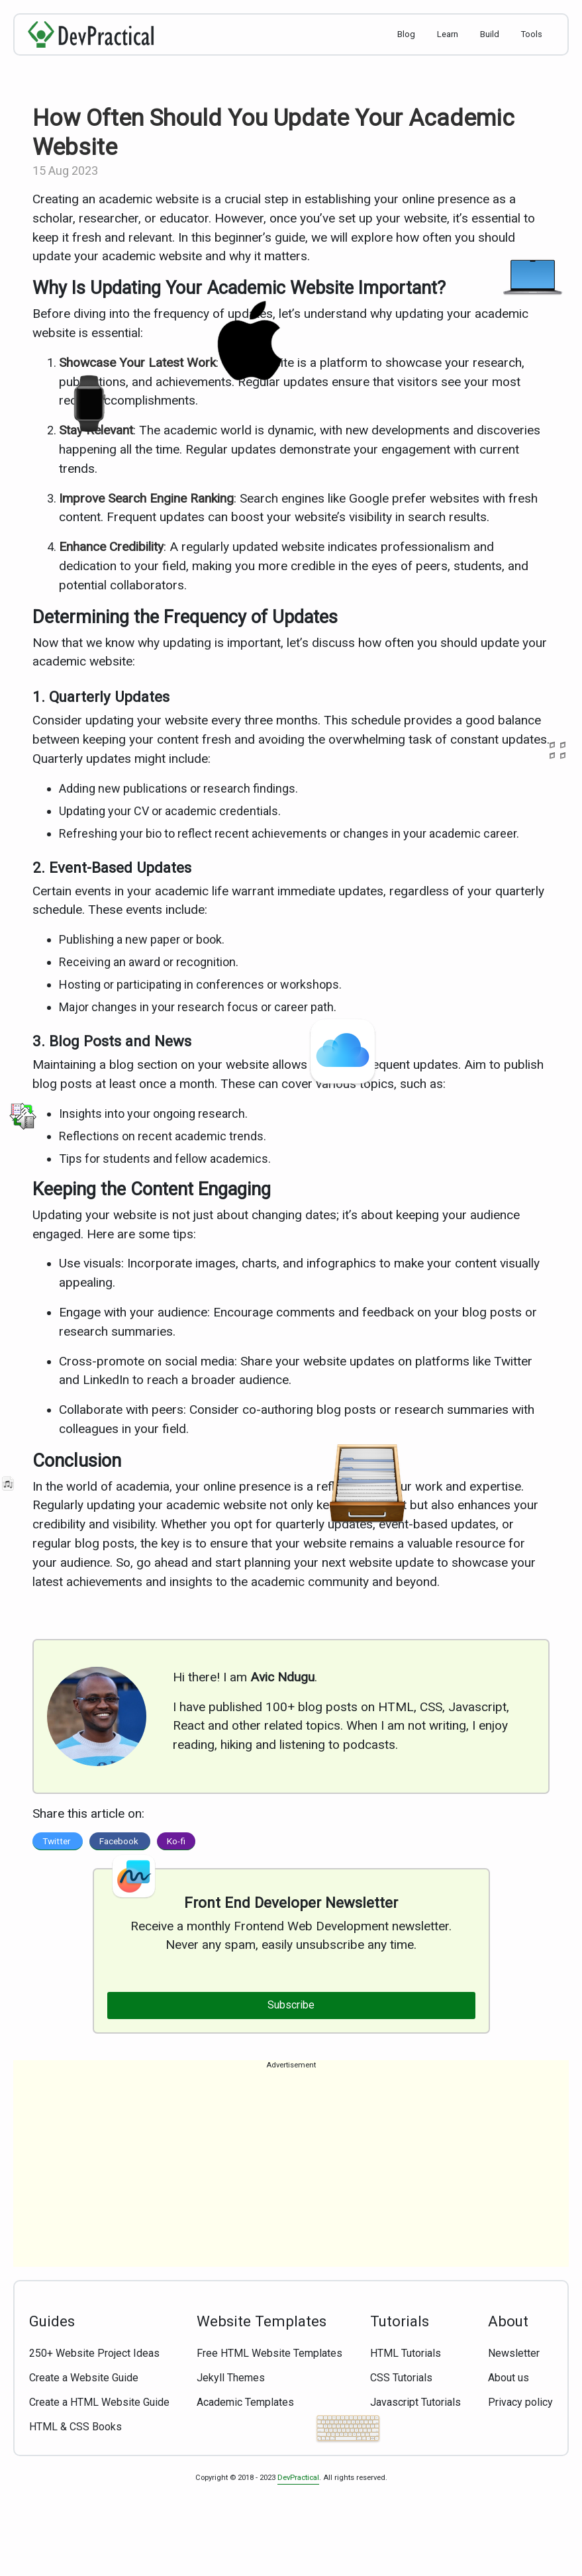  Describe the element at coordinates (23, 1116) in the screenshot. I see `convert between chinese text formats` at that location.